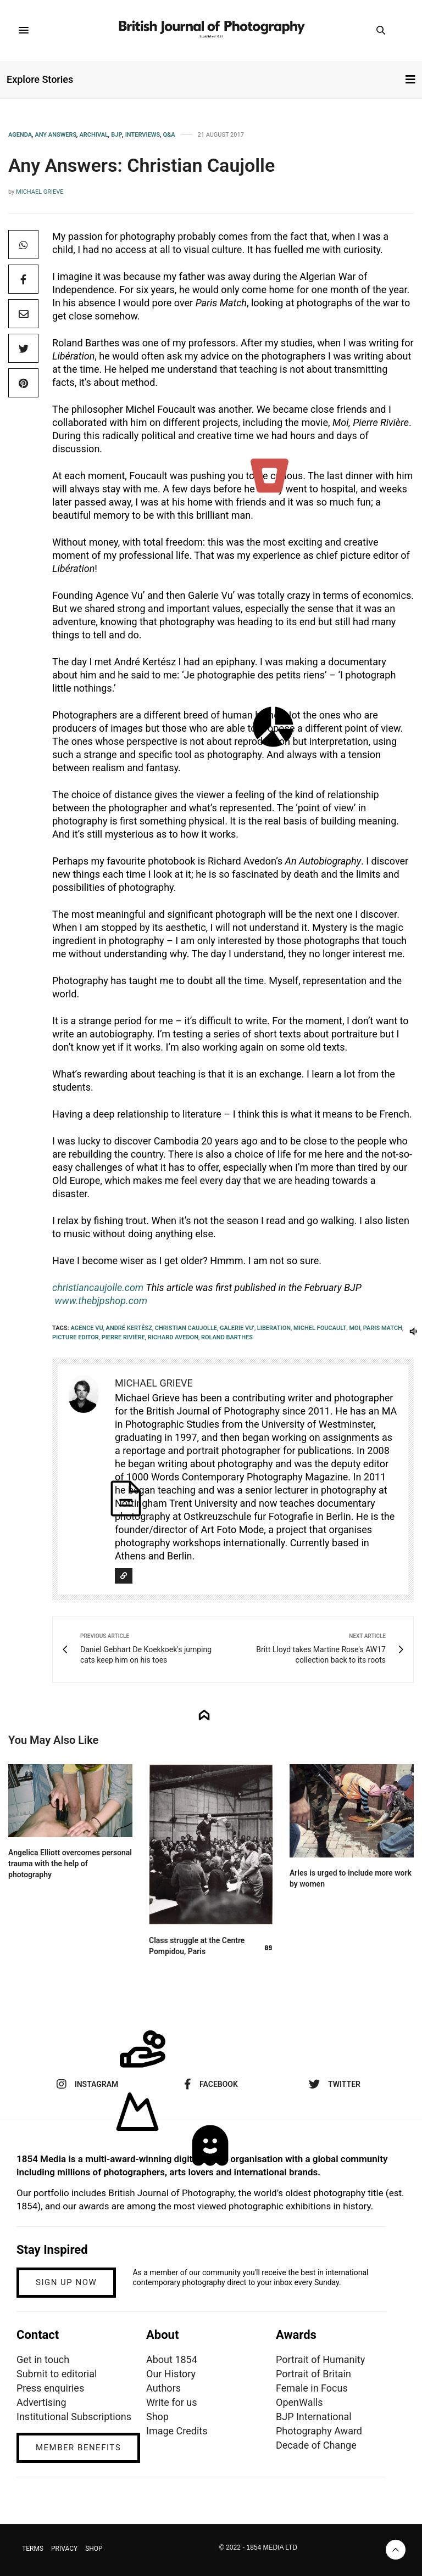 This screenshot has width=422, height=2576. What do you see at coordinates (273, 727) in the screenshot?
I see `view pie chart analytics` at bounding box center [273, 727].